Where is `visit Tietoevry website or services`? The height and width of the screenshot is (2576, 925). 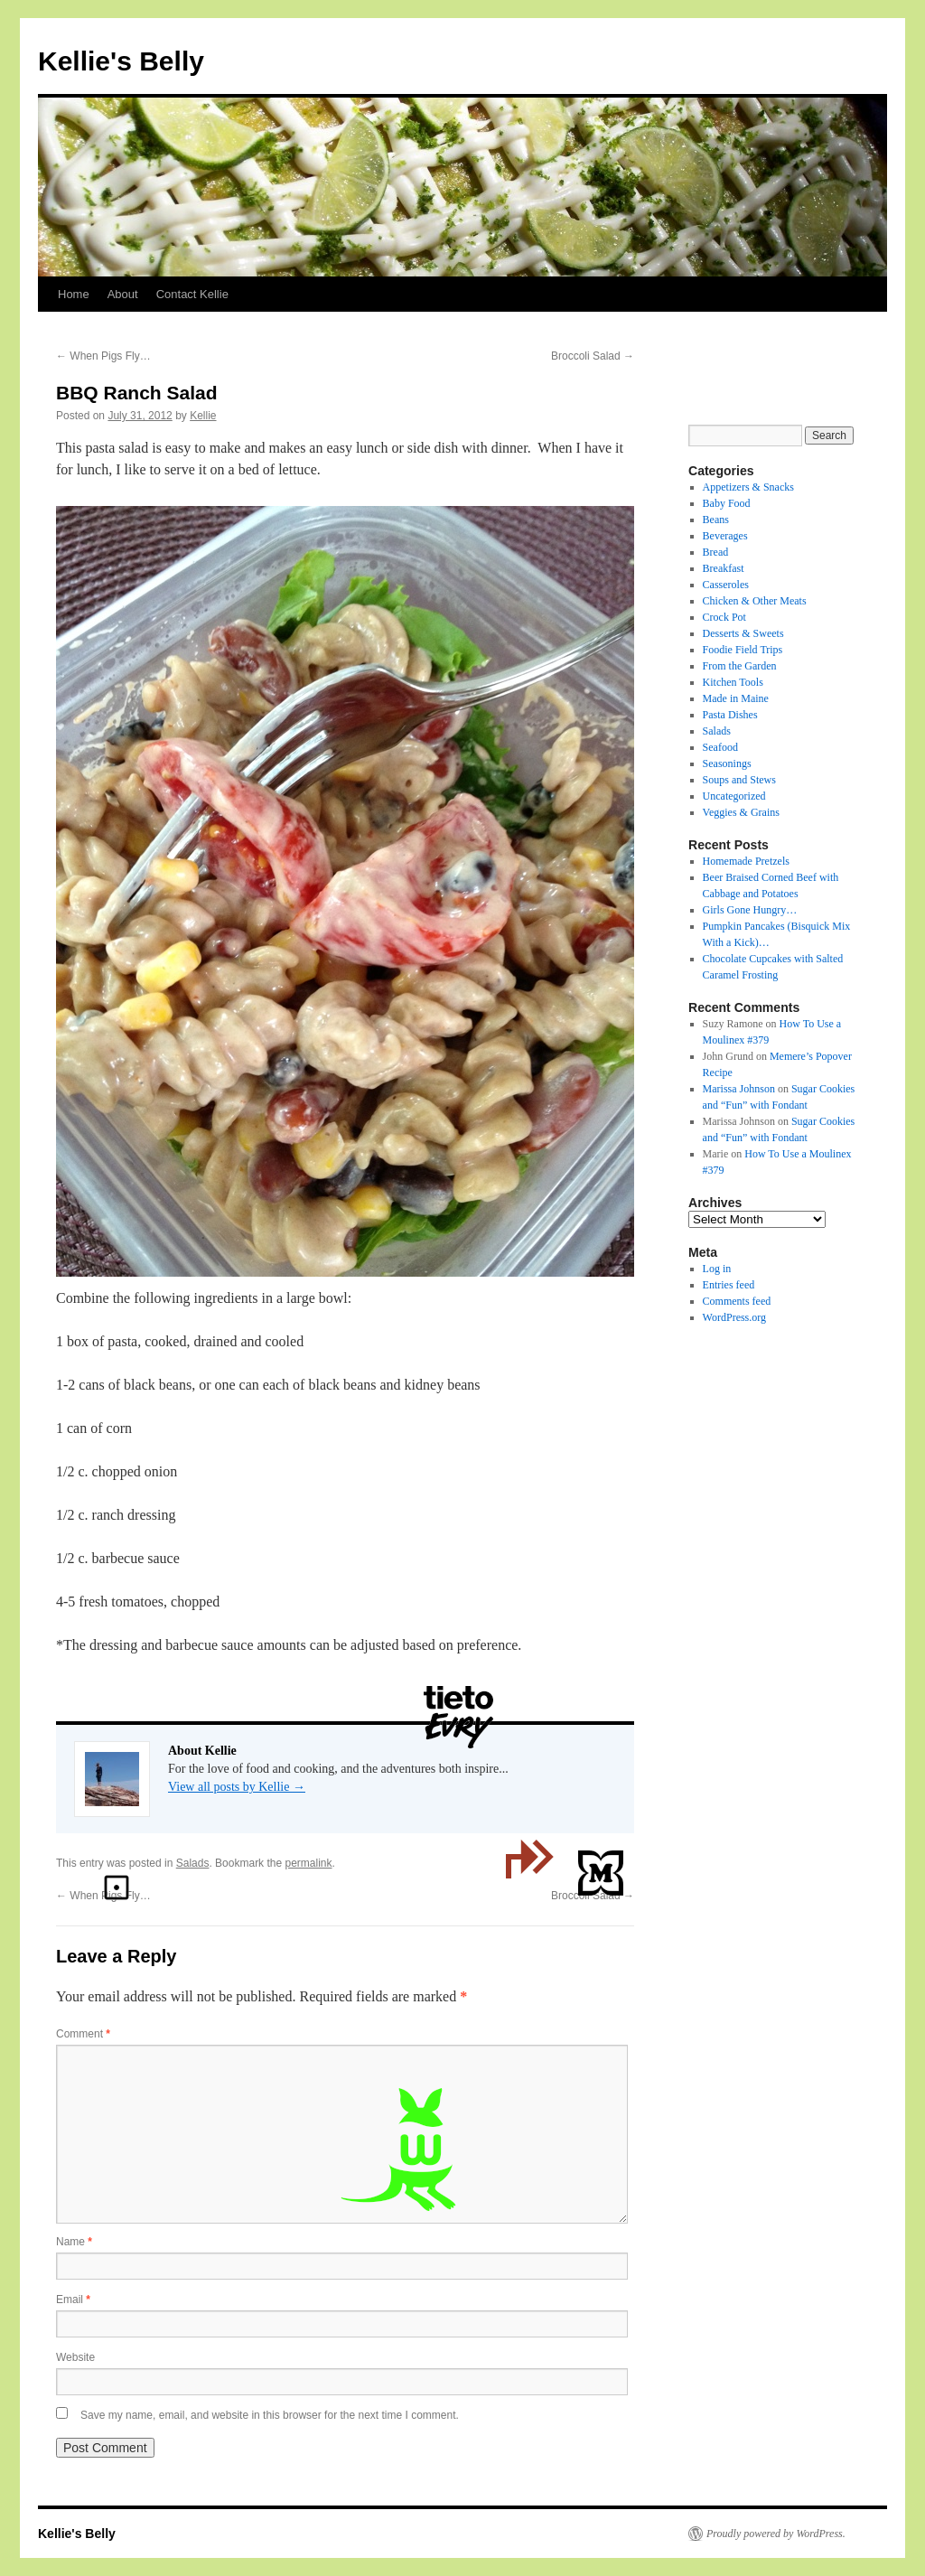
visit Tietoevry website or services is located at coordinates (458, 1717).